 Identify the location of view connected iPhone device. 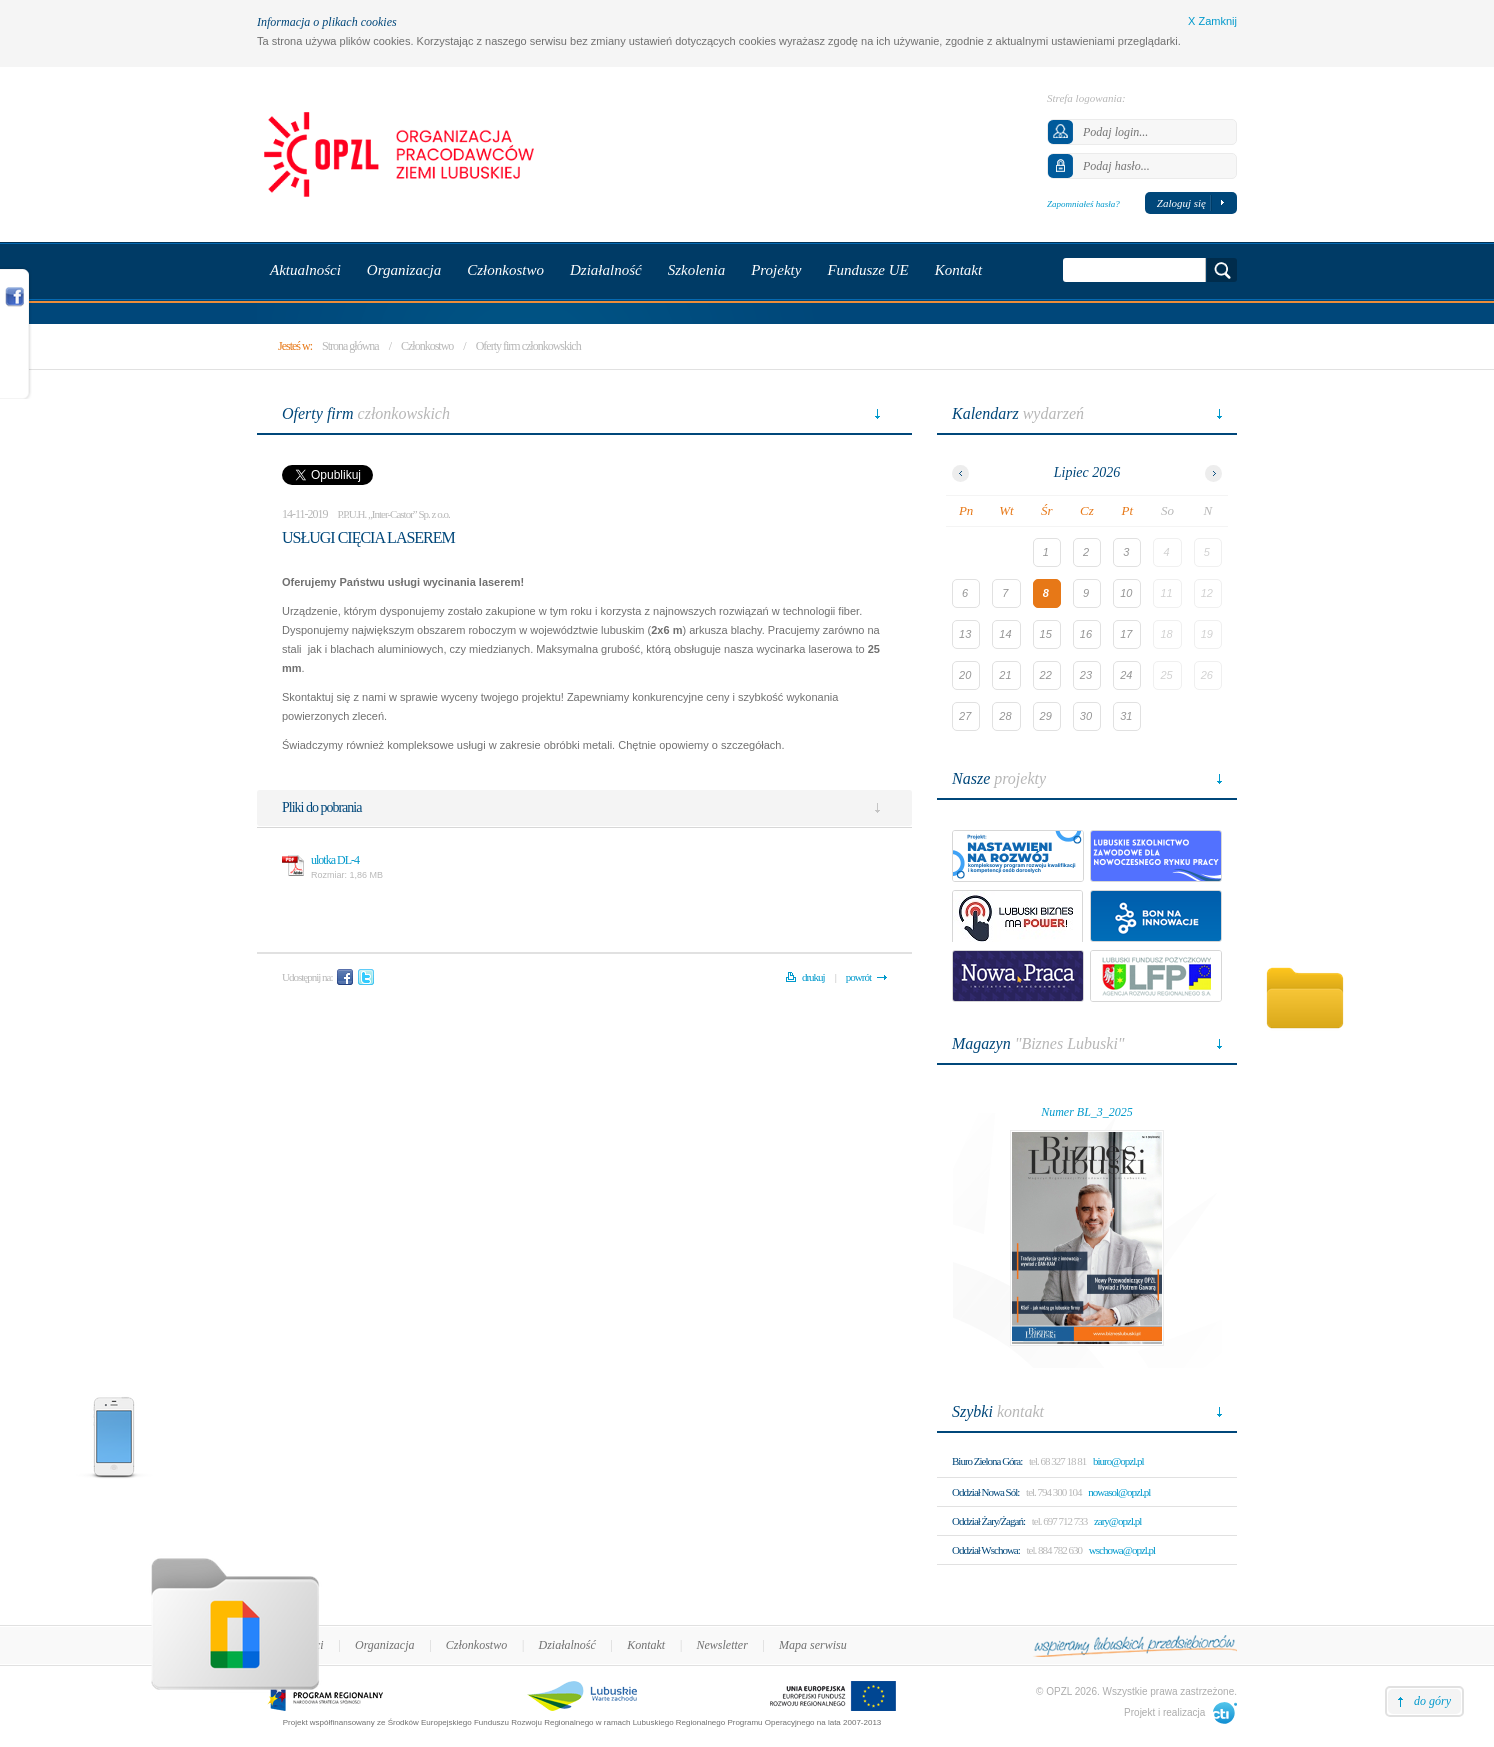
(114, 1436).